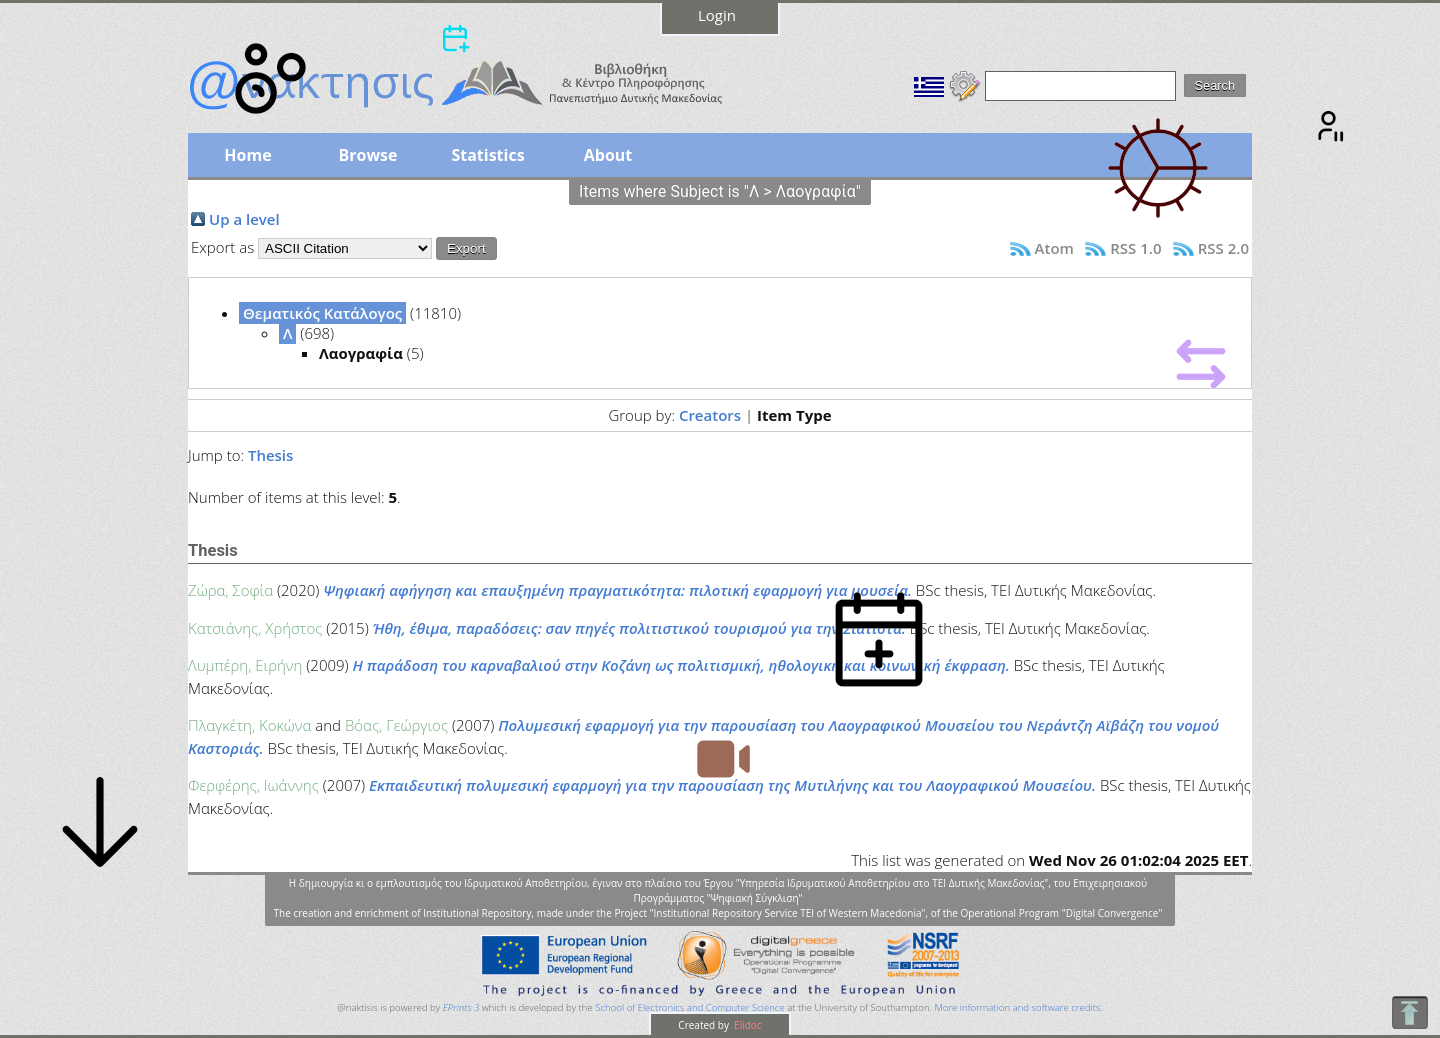 This screenshot has height=1038, width=1440. I want to click on swap or exchange items, so click(1201, 364).